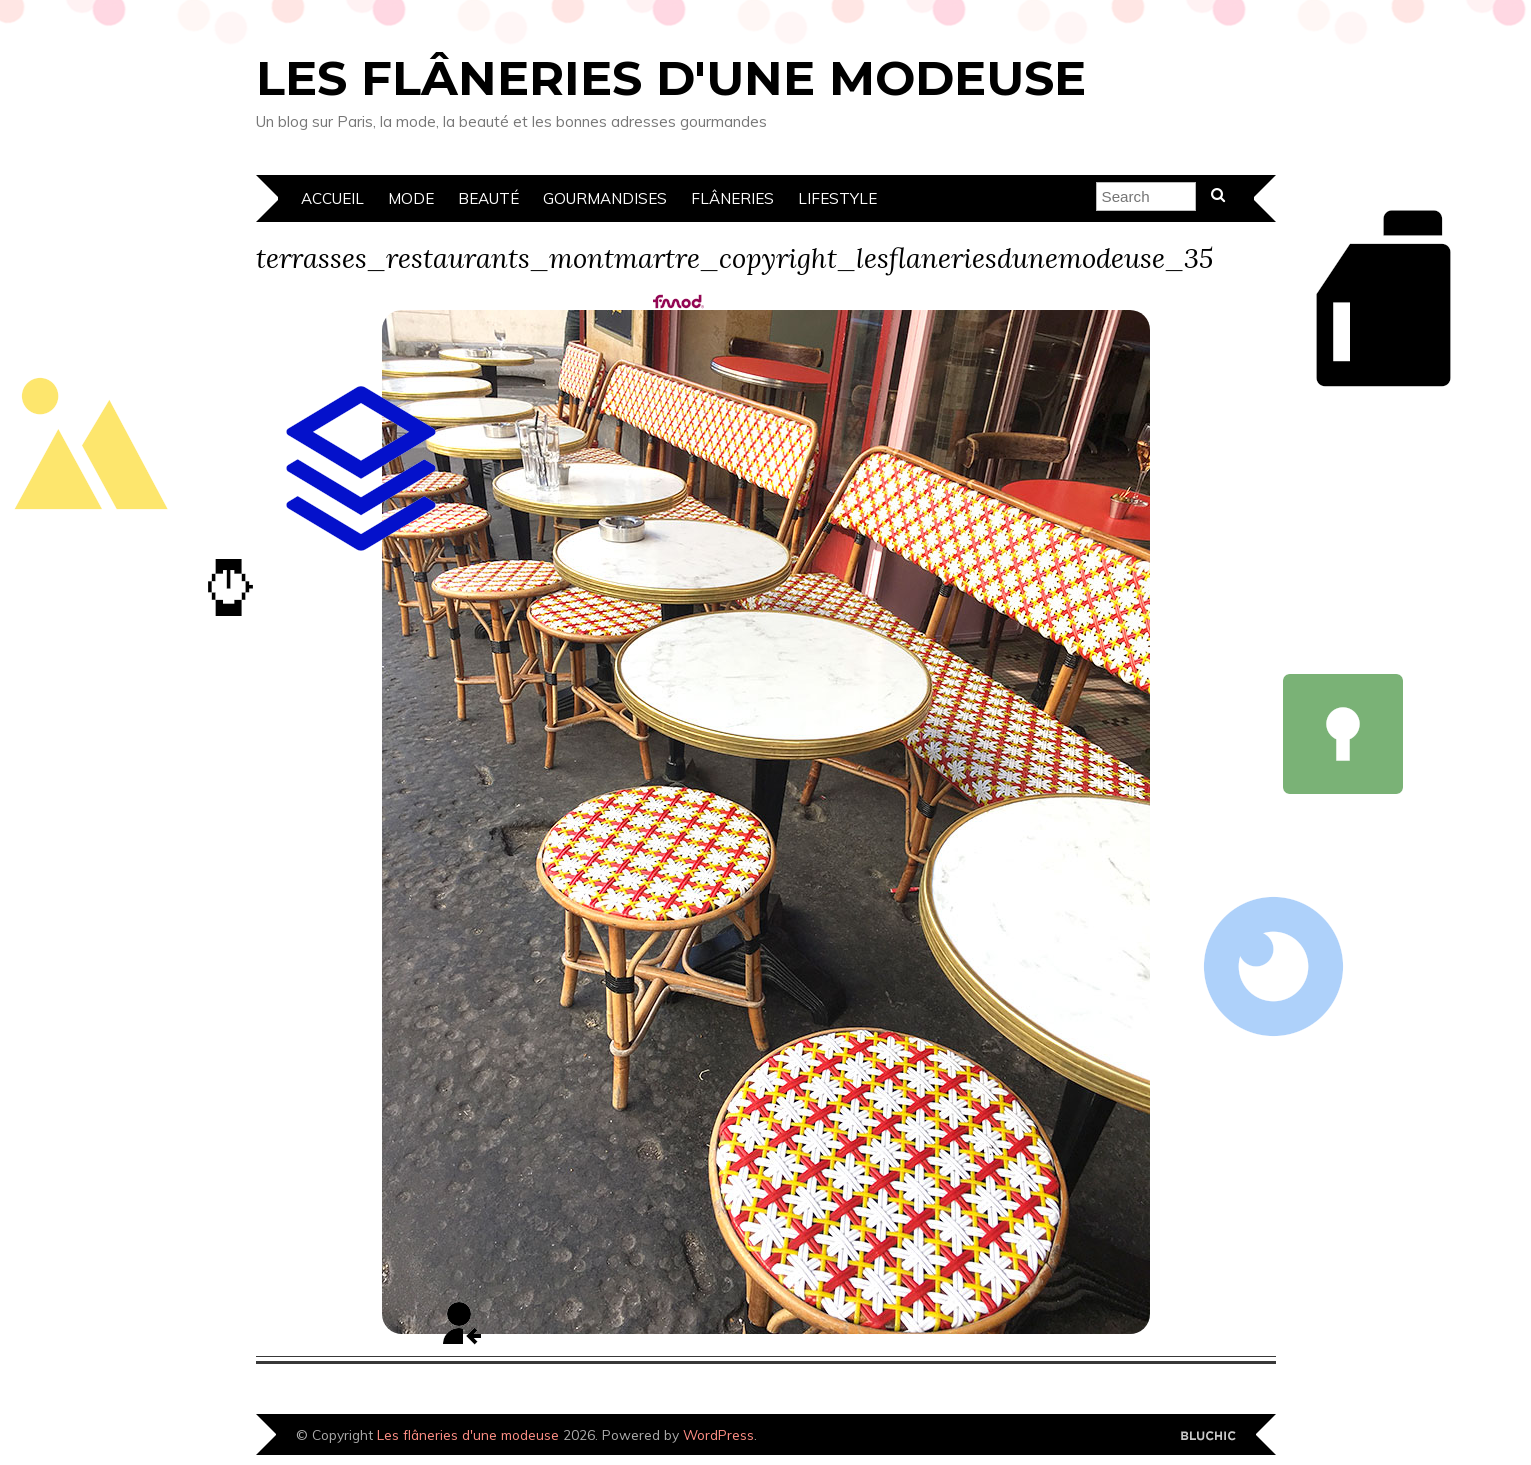 The height and width of the screenshot is (1465, 1531). What do you see at coordinates (1383, 302) in the screenshot?
I see `find nearby gas stations` at bounding box center [1383, 302].